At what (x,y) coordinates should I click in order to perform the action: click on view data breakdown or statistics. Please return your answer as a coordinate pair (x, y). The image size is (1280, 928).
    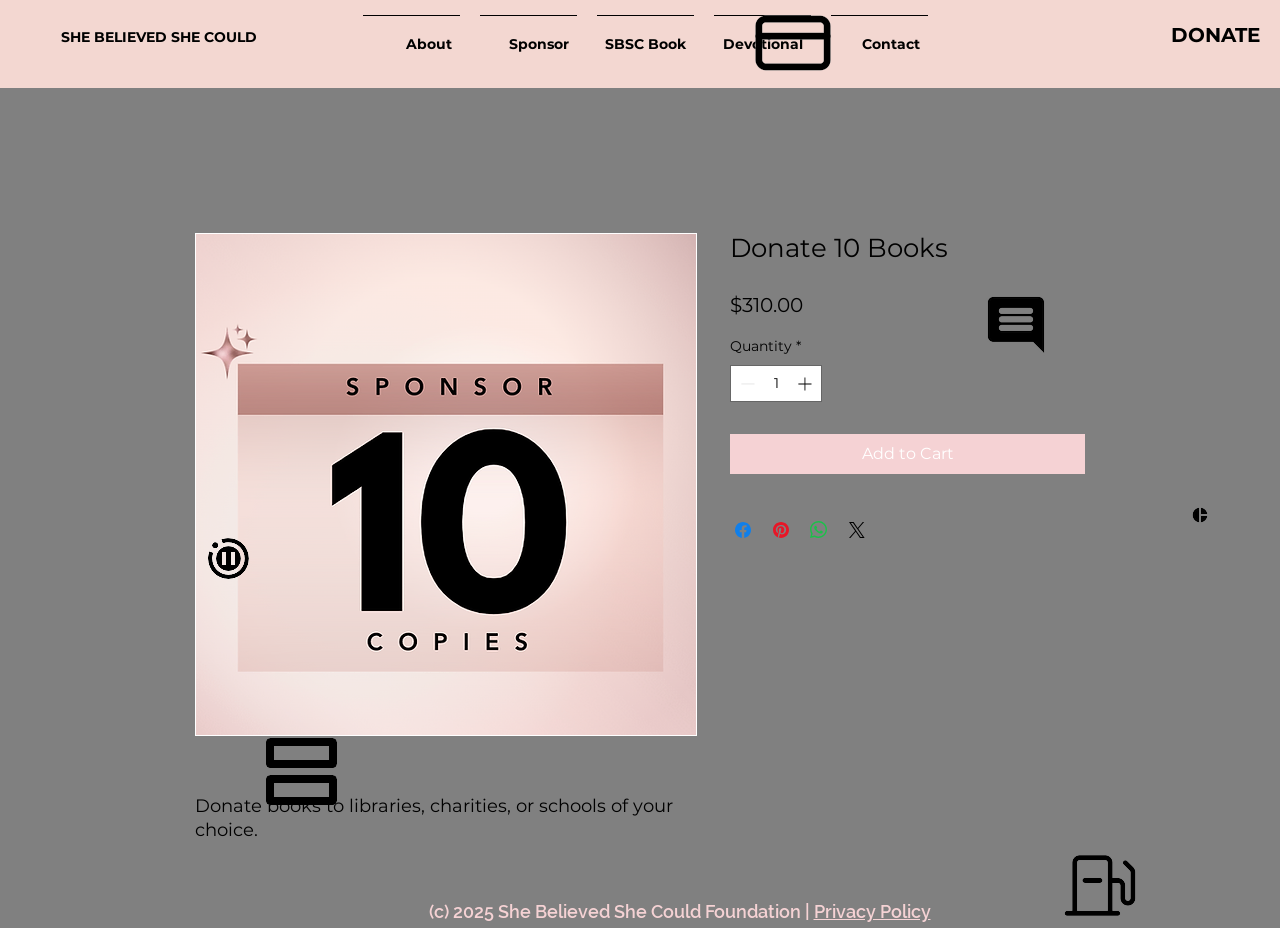
    Looking at the image, I should click on (1200, 515).